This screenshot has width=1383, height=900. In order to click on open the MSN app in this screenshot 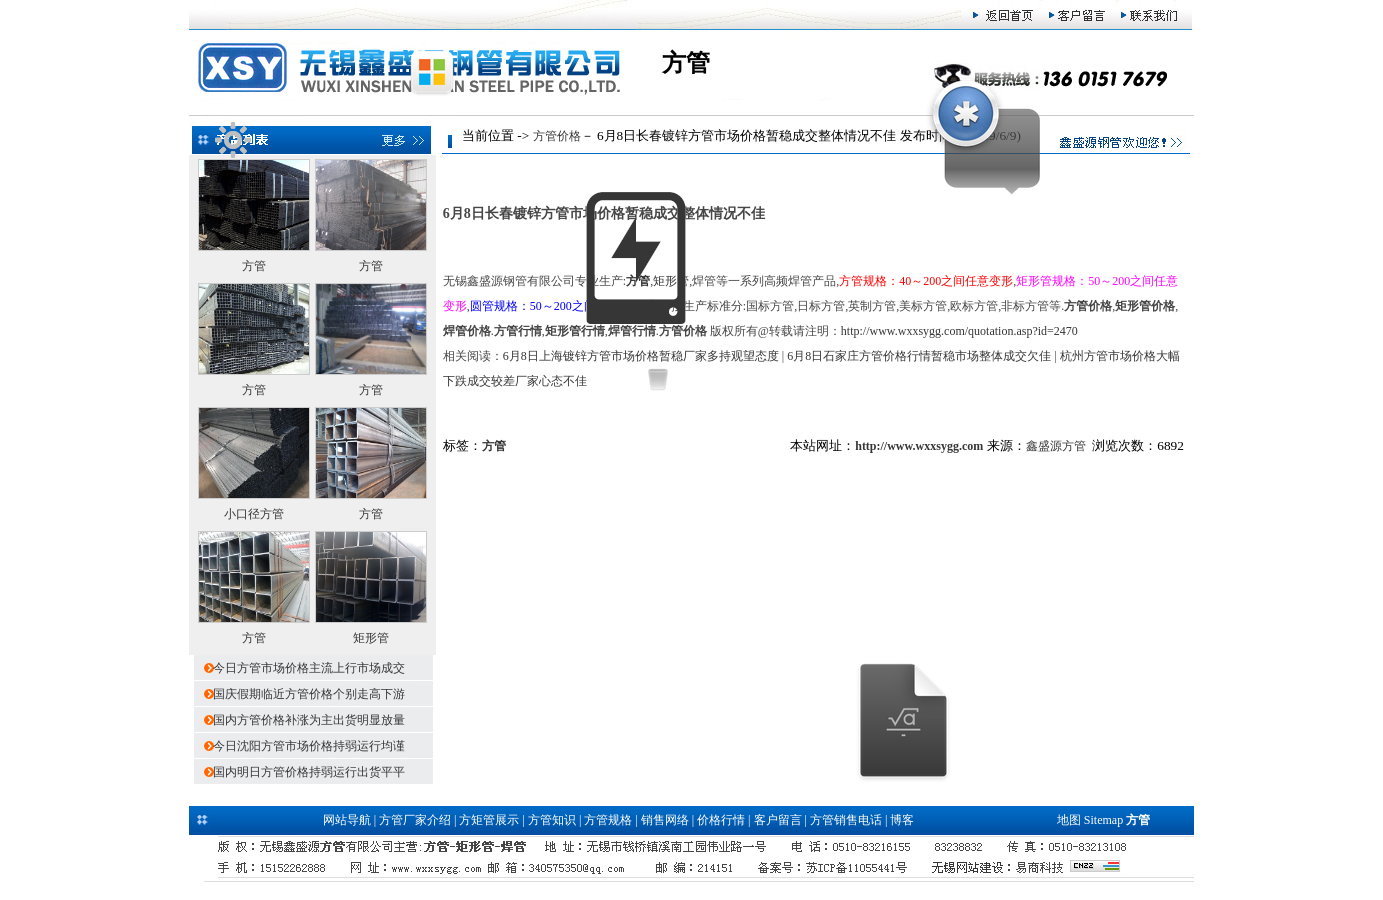, I will do `click(432, 72)`.